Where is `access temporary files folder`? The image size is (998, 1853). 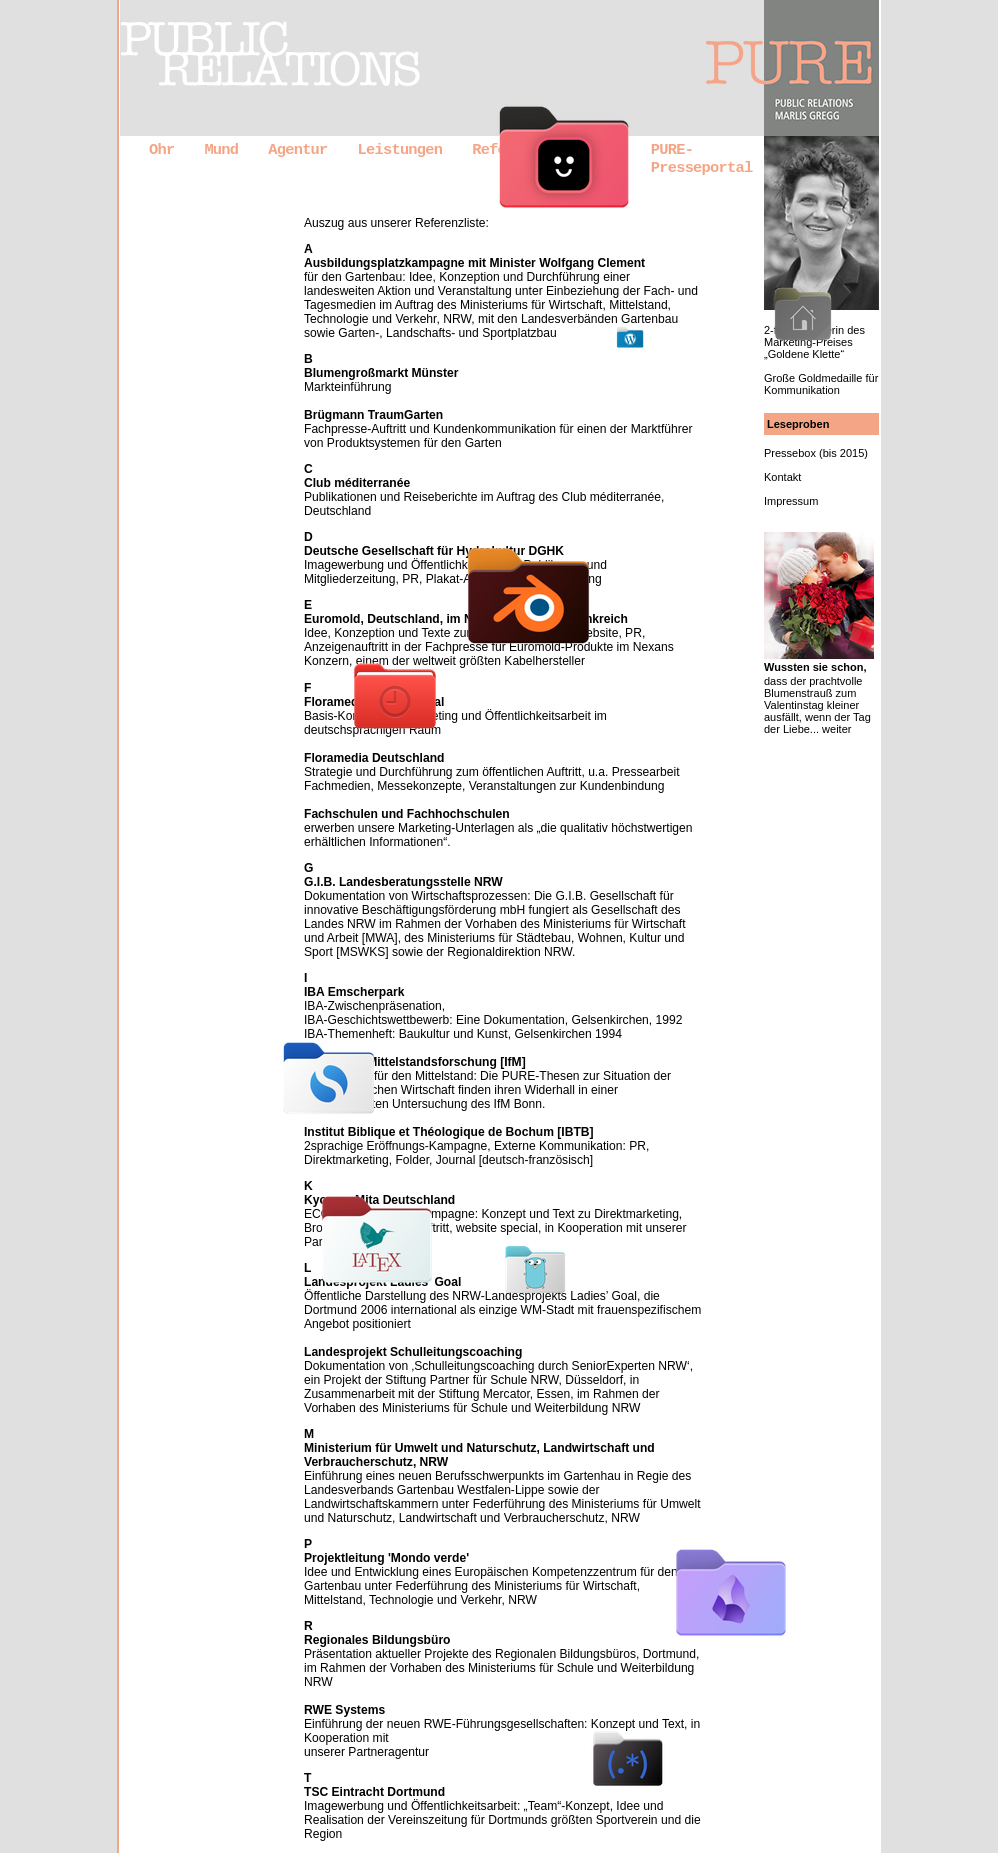 access temporary files folder is located at coordinates (395, 696).